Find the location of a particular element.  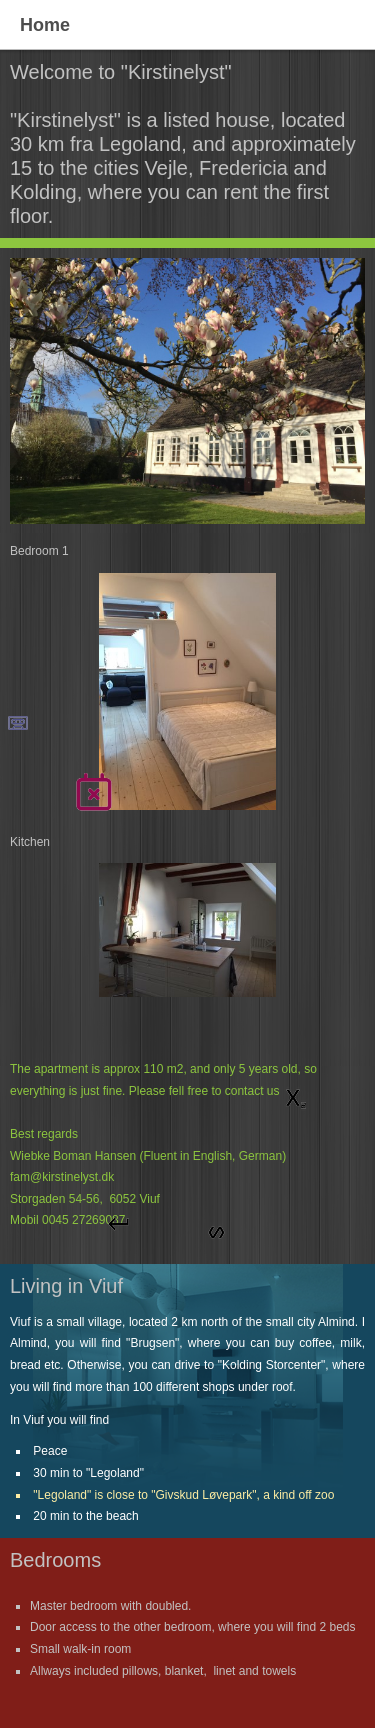

cancel or remove a scheduled event is located at coordinates (94, 793).